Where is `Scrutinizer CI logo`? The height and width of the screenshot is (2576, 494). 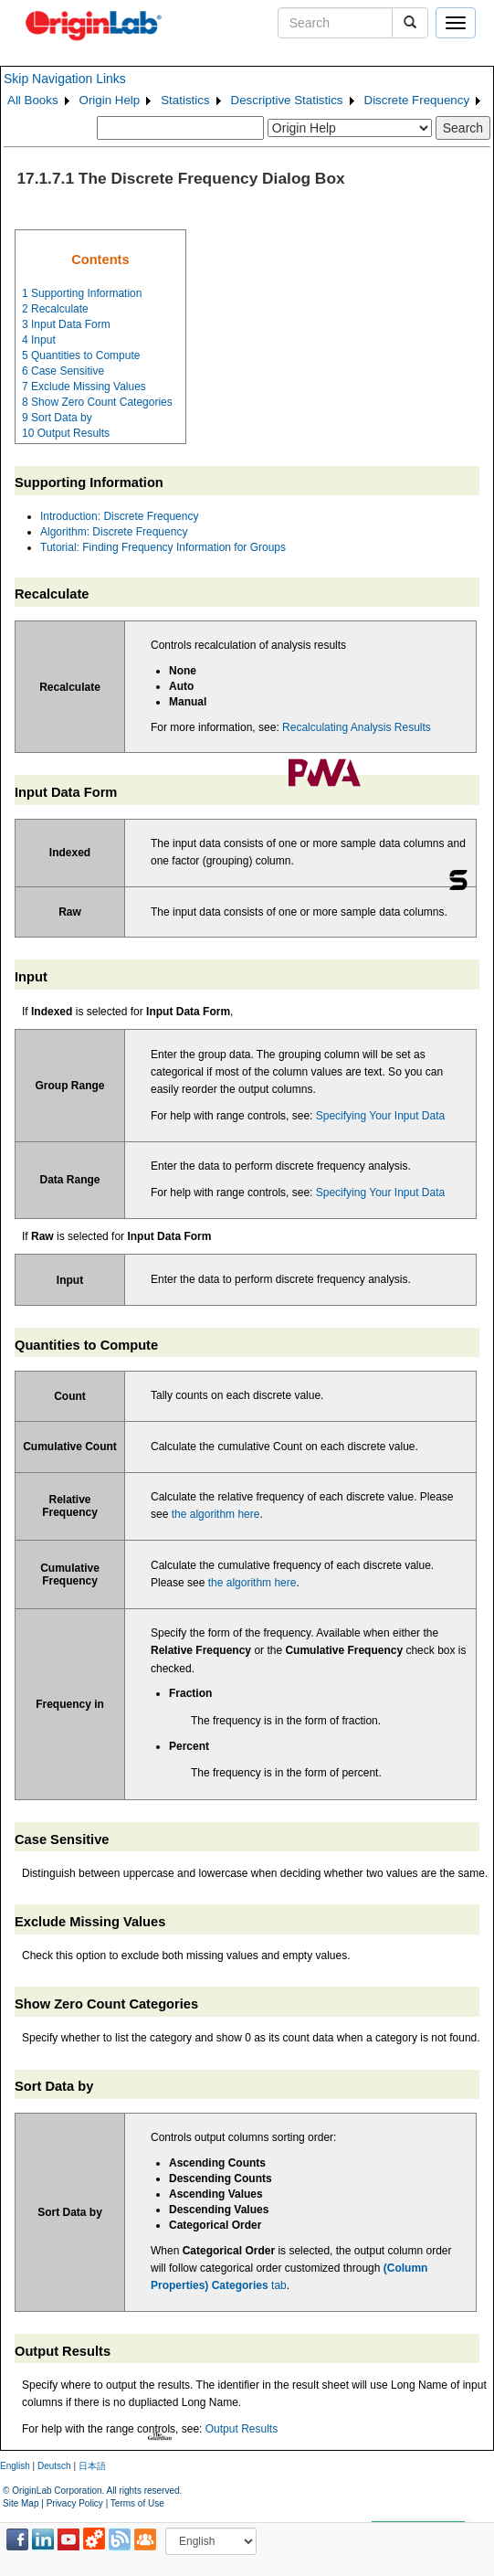
Scrutinizer CI logo is located at coordinates (458, 880).